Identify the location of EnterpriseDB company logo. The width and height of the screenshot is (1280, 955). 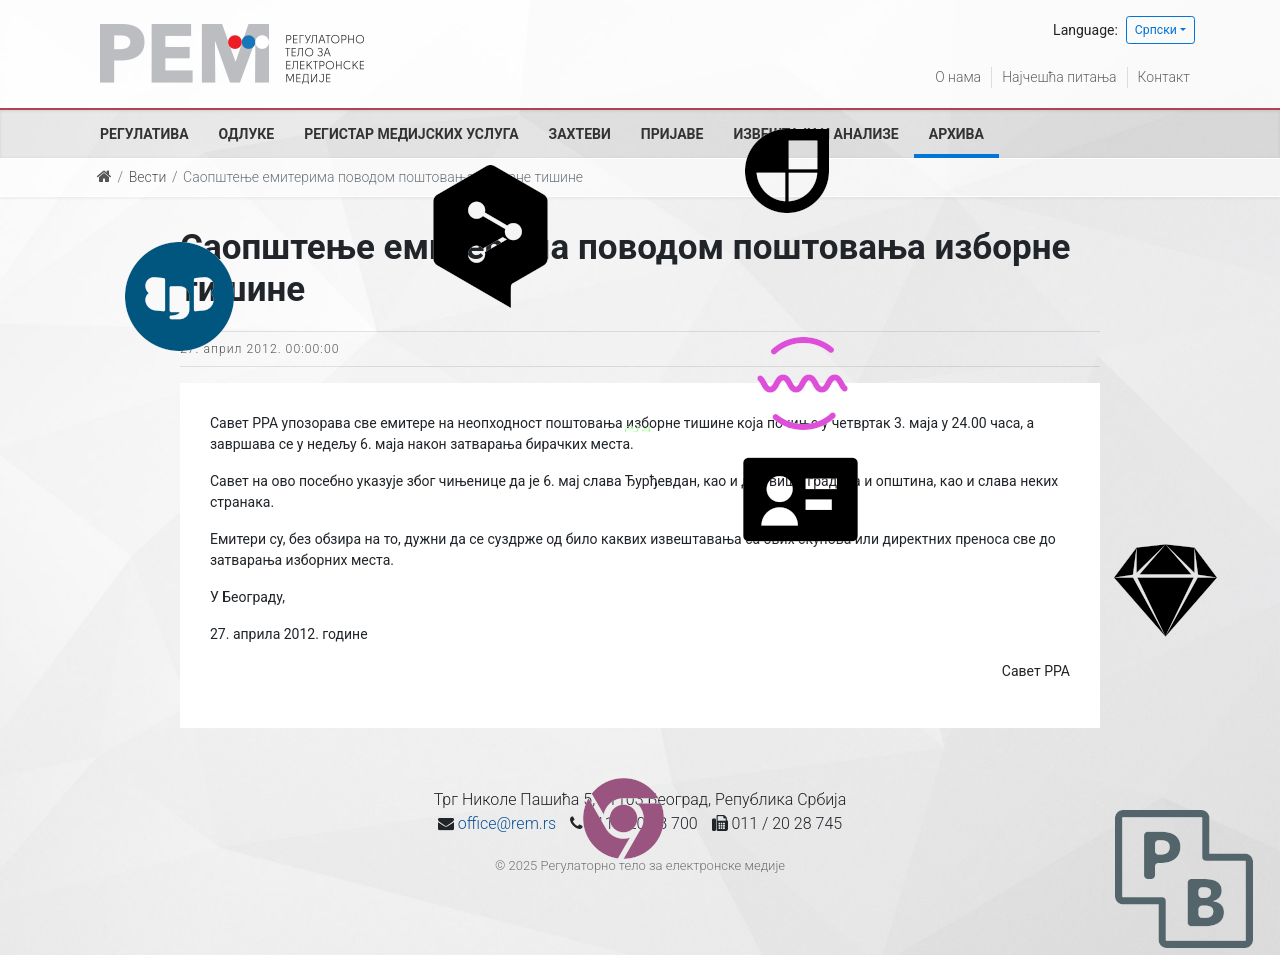
(179, 296).